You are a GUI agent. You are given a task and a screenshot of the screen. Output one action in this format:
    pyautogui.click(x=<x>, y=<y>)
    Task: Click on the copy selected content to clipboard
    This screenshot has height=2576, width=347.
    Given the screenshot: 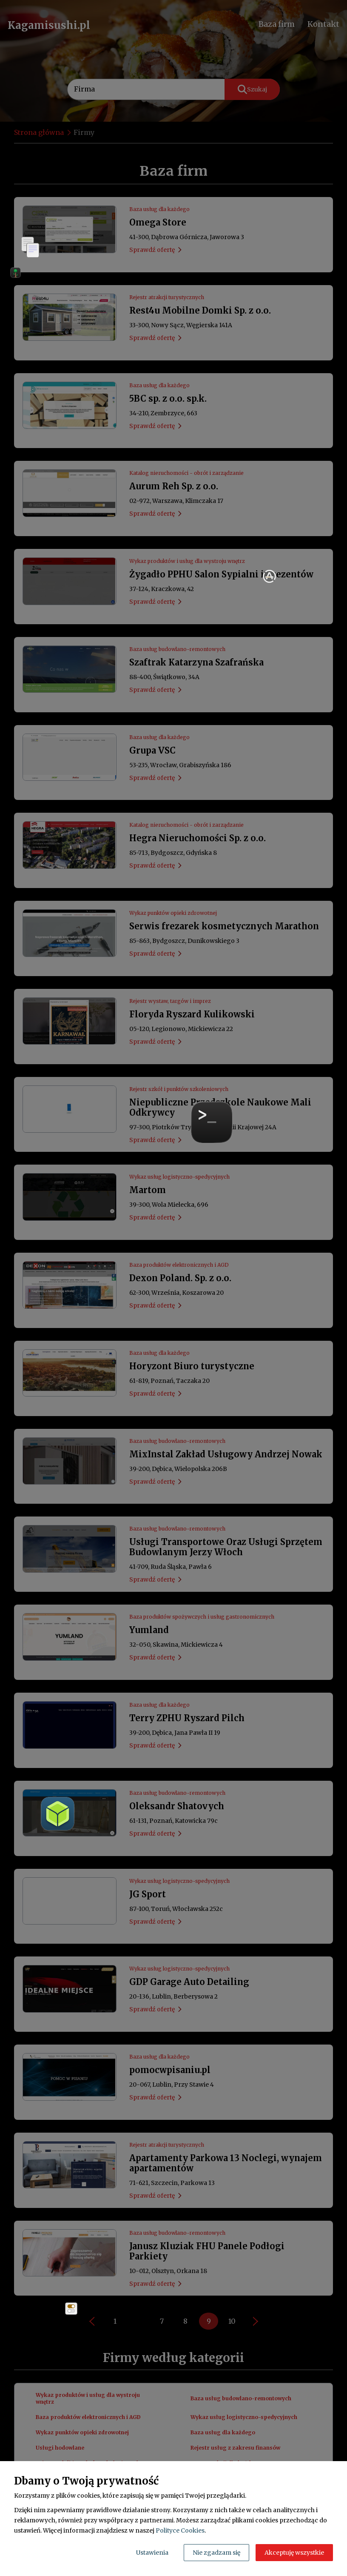 What is the action you would take?
    pyautogui.click(x=30, y=247)
    